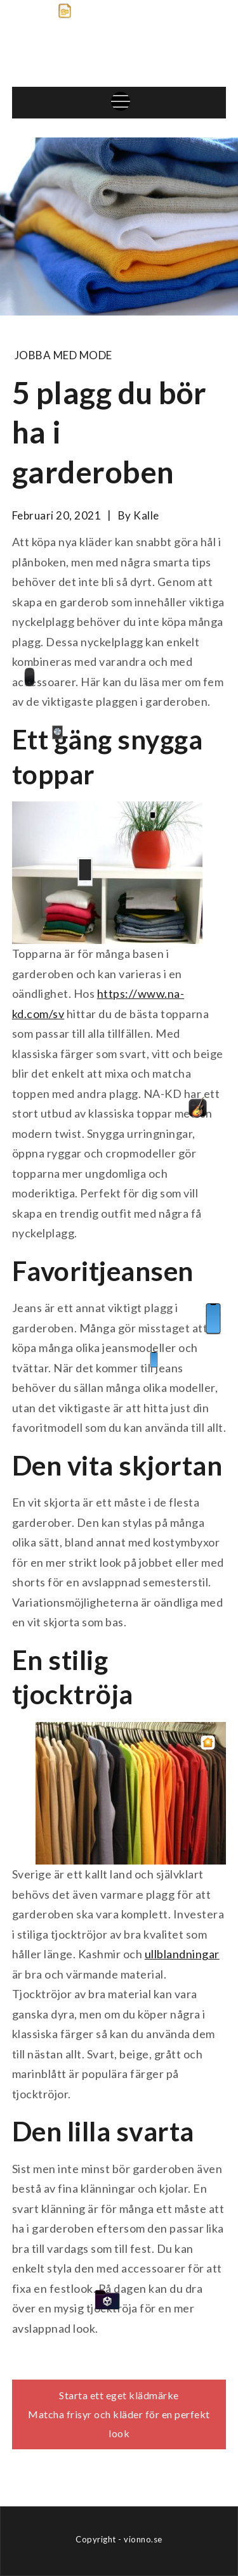 The width and height of the screenshot is (238, 2576). I want to click on open unity project files folder, so click(107, 2300).